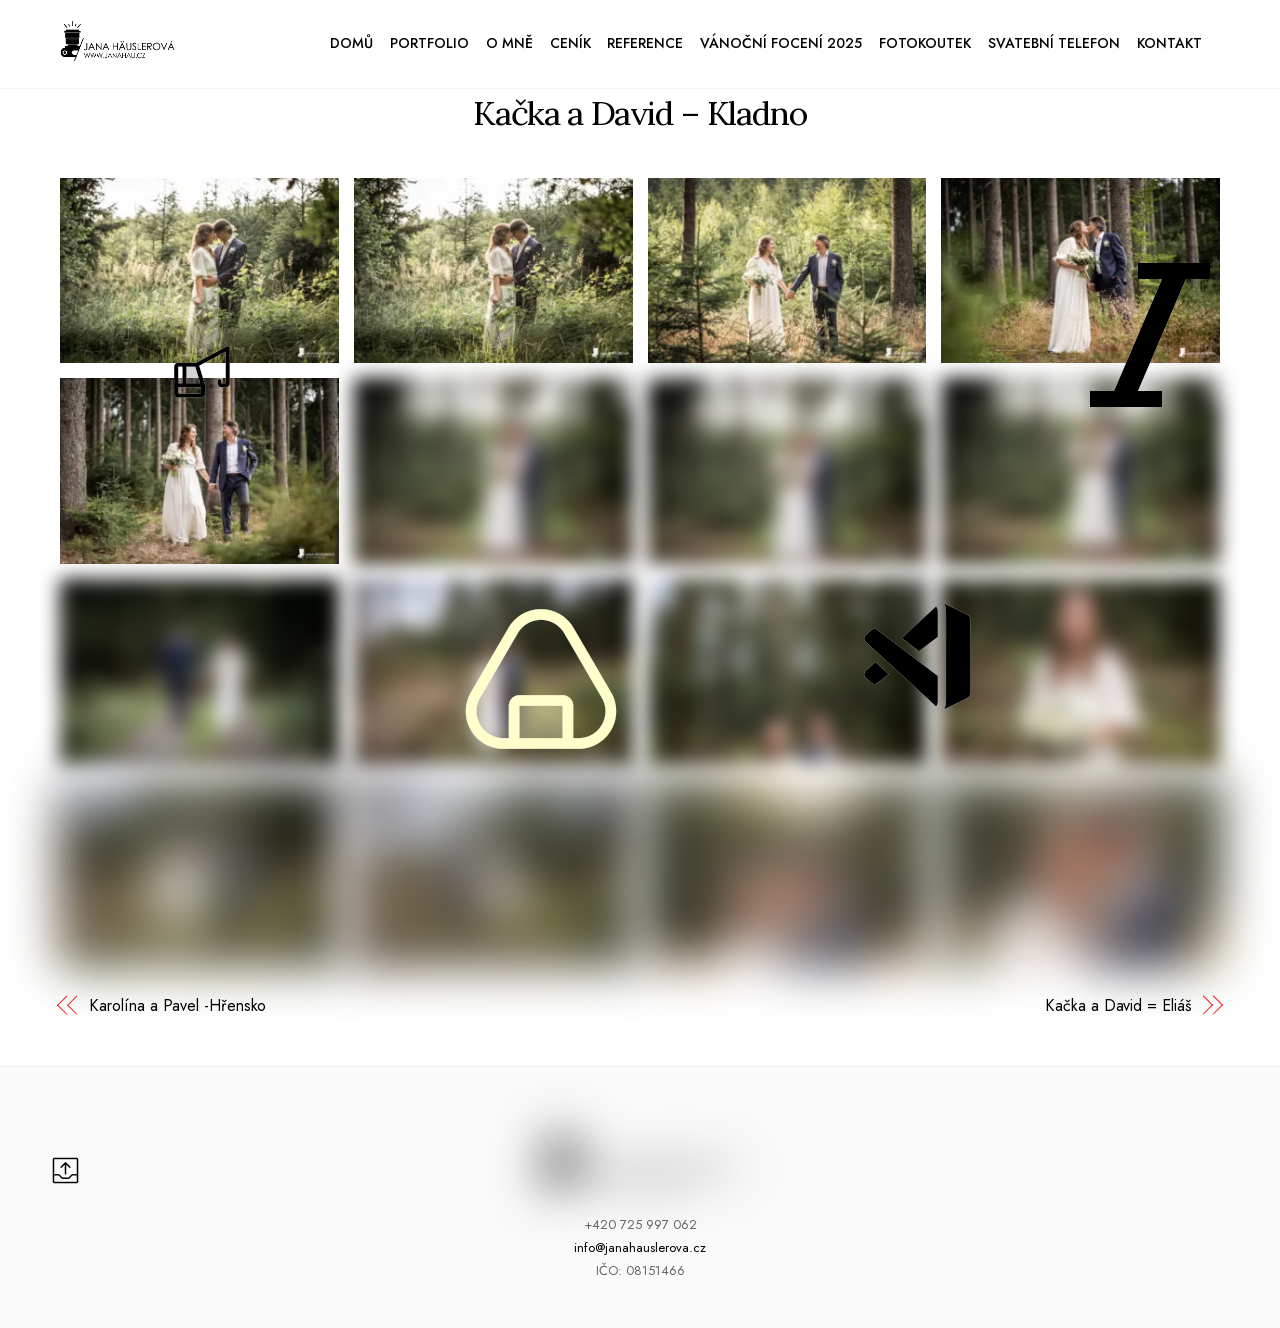 This screenshot has width=1280, height=1328. What do you see at coordinates (541, 679) in the screenshot?
I see `access japanese food or sushi category` at bounding box center [541, 679].